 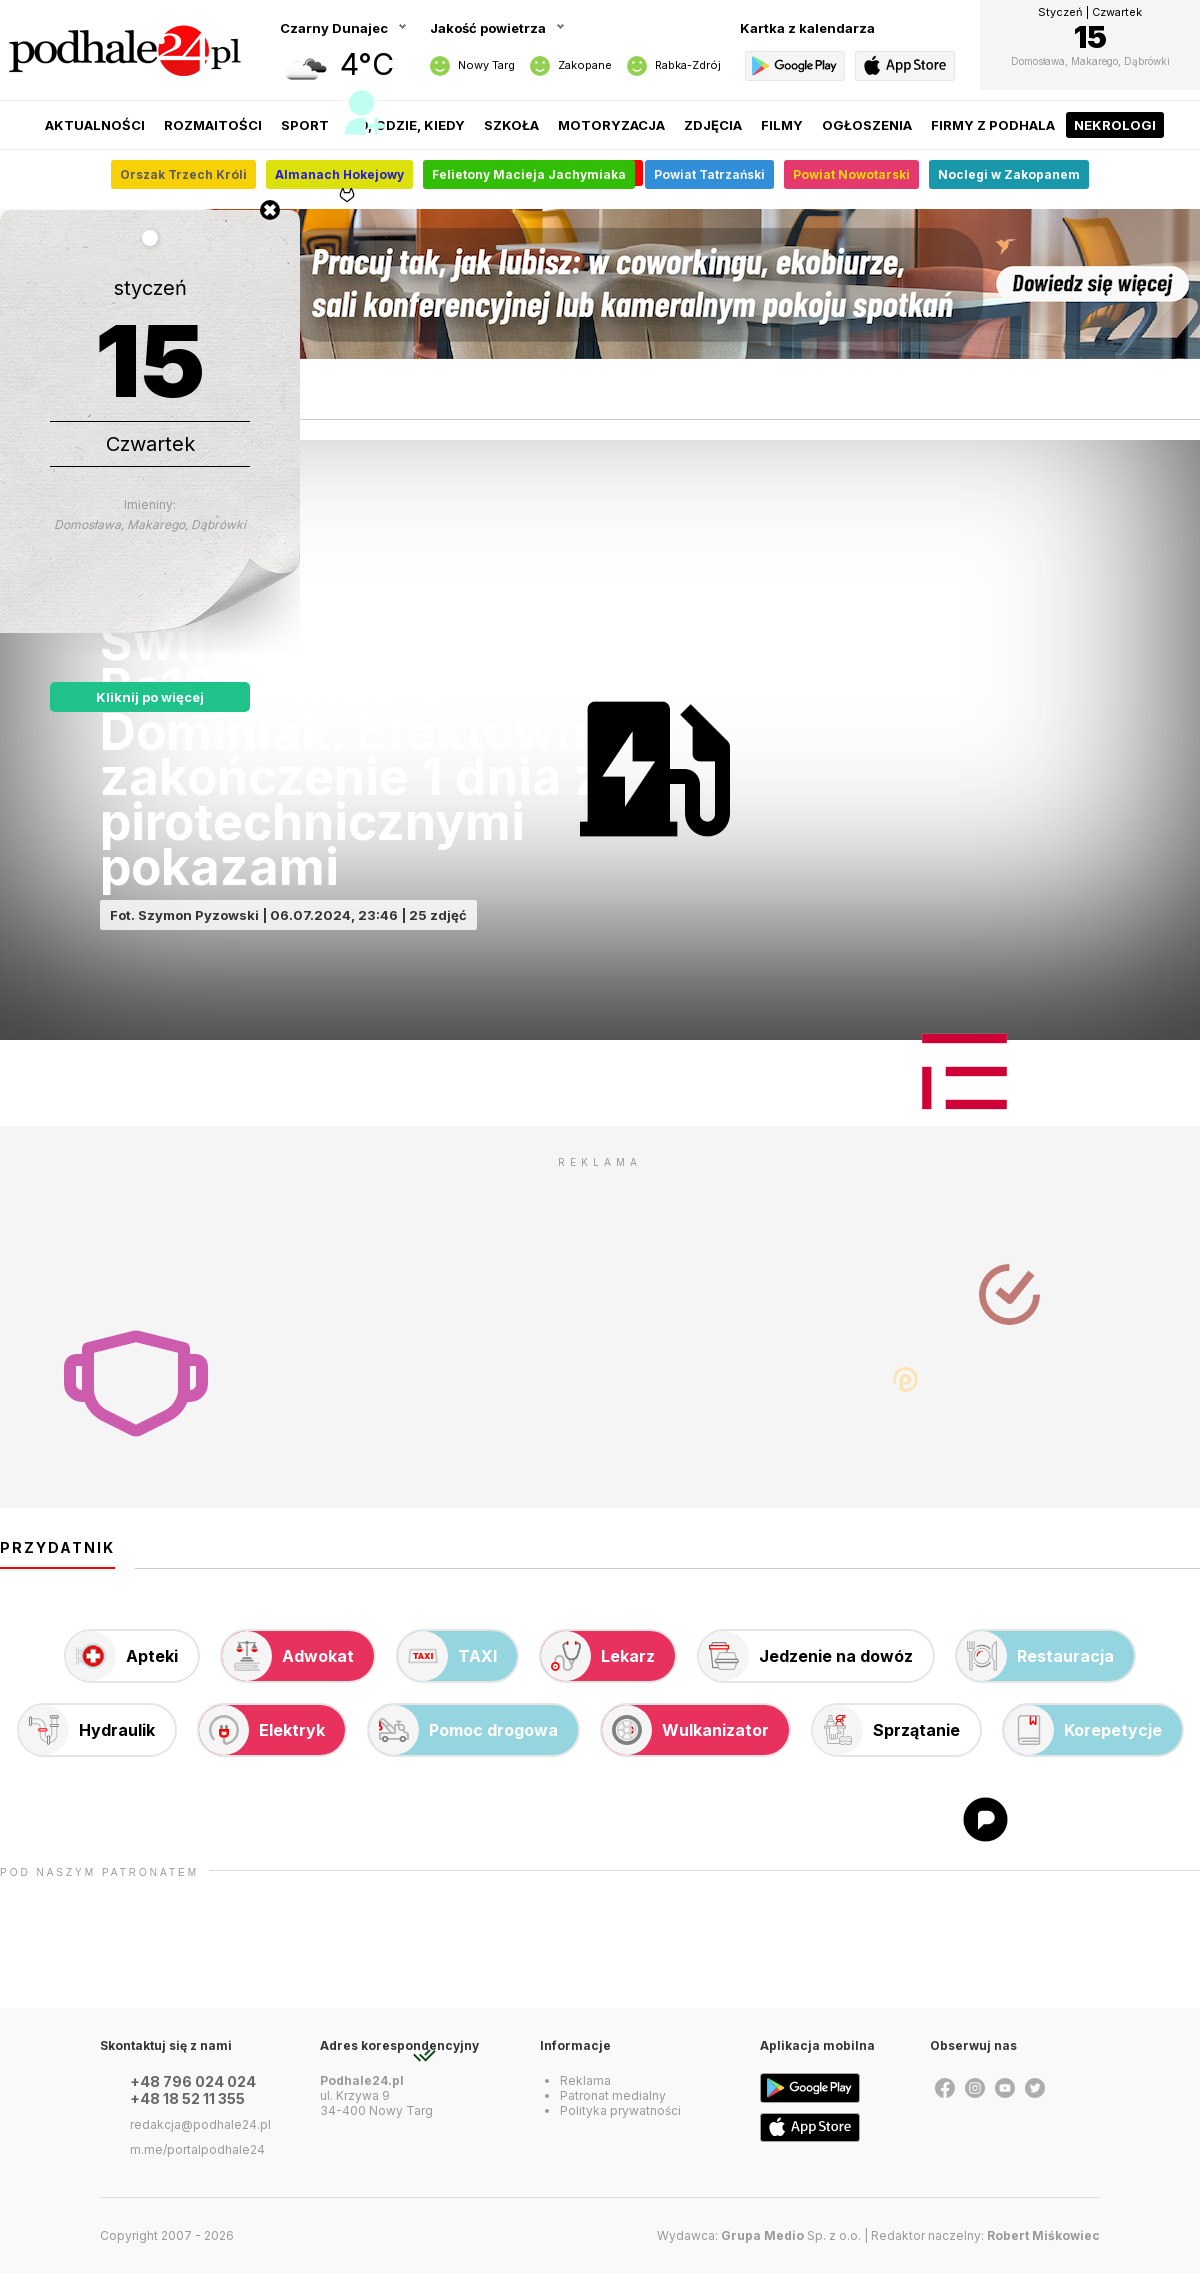 What do you see at coordinates (1009, 1294) in the screenshot?
I see `open the TickTick task management app` at bounding box center [1009, 1294].